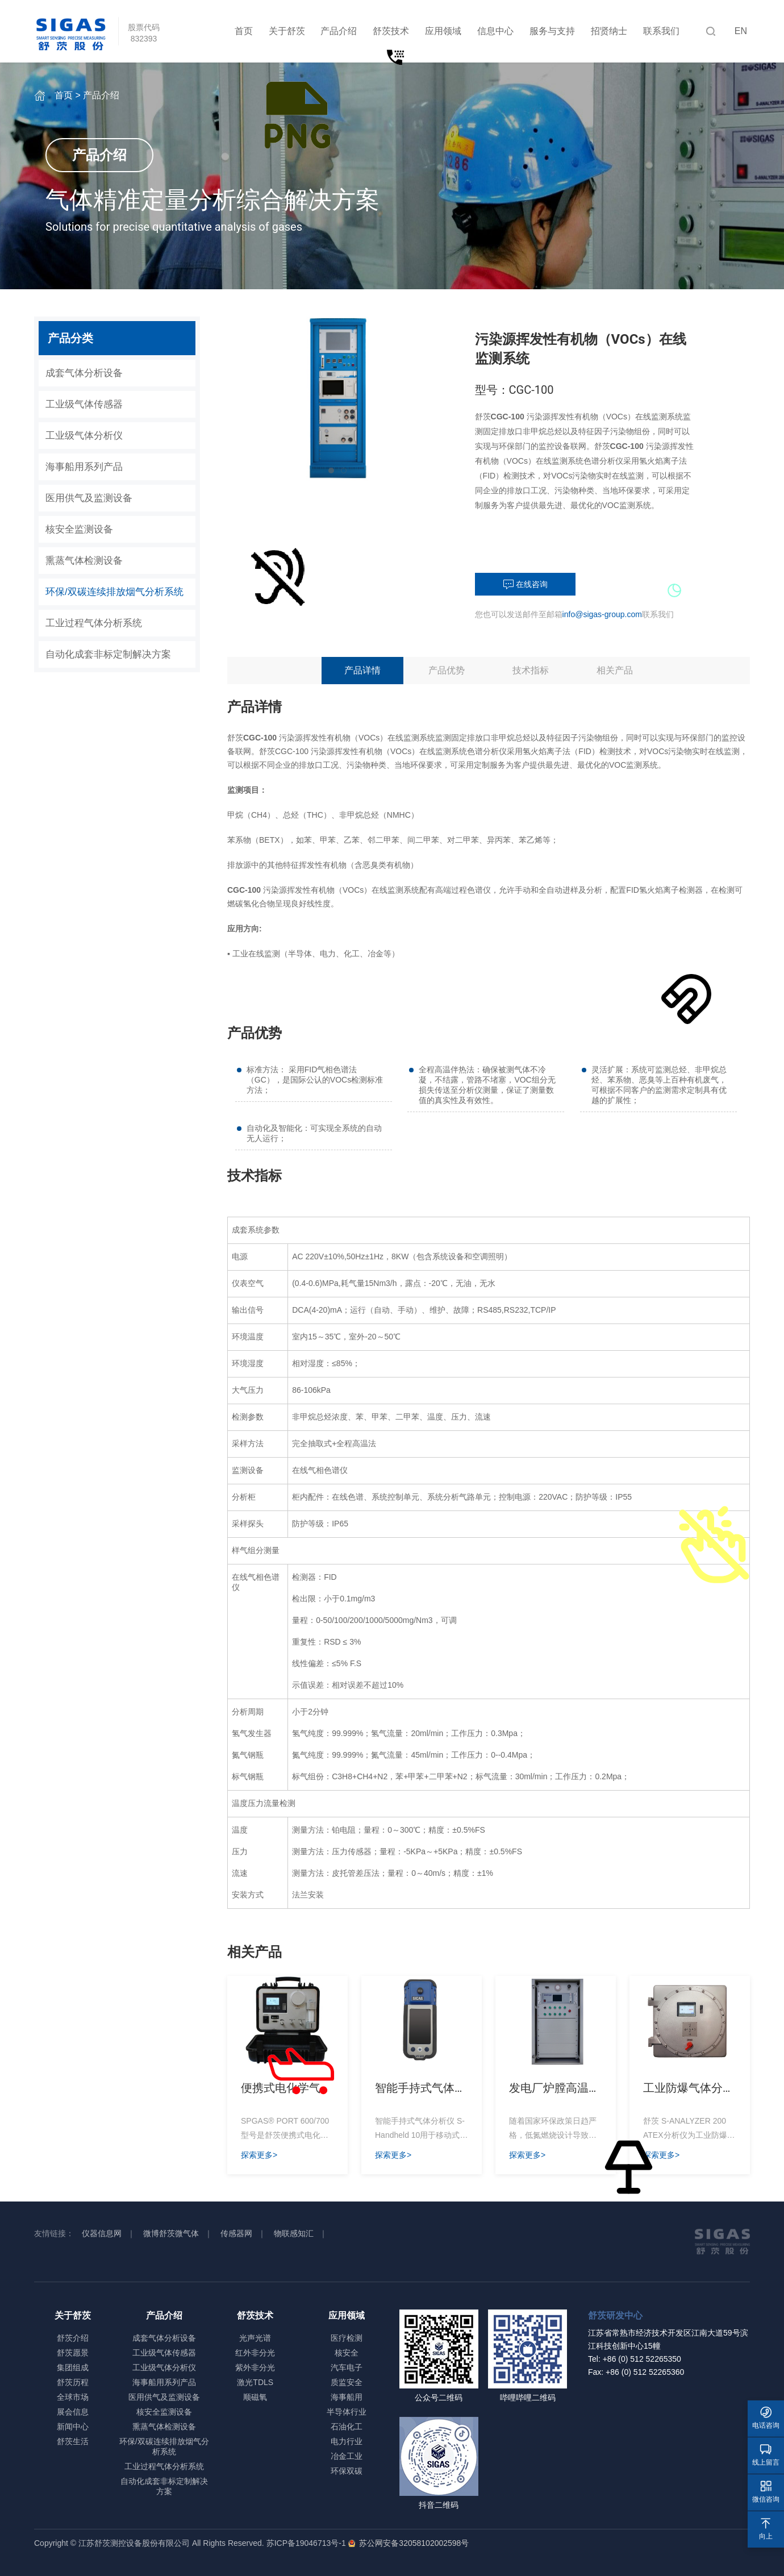  Describe the element at coordinates (280, 577) in the screenshot. I see `indicates hearing accessibility features are disabled` at that location.